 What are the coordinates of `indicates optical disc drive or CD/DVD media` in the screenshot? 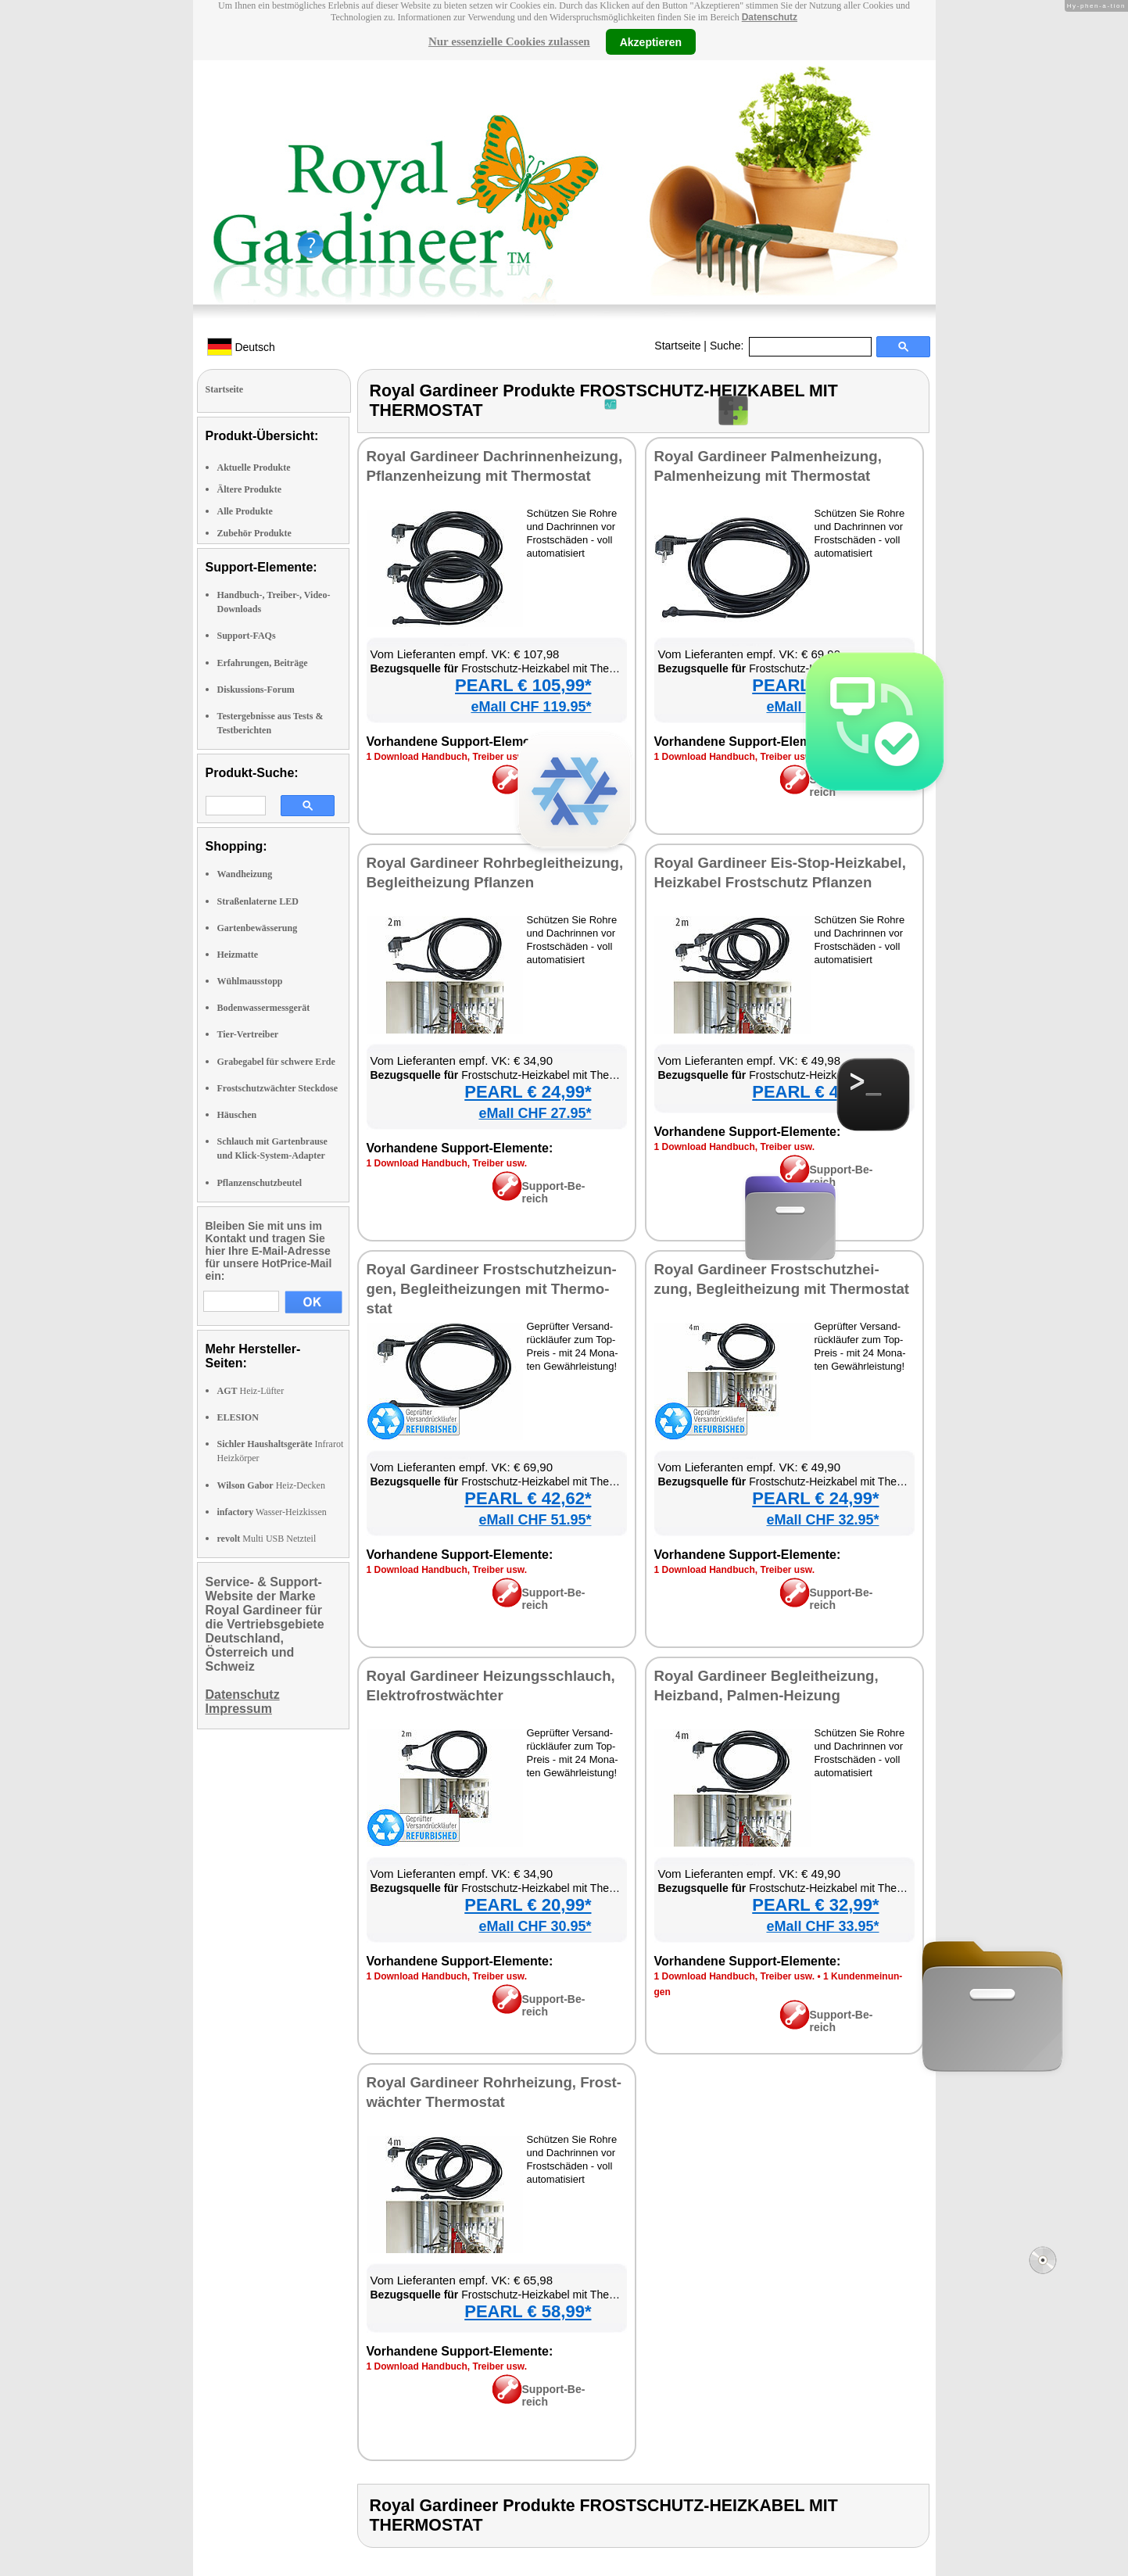 It's located at (1043, 2260).